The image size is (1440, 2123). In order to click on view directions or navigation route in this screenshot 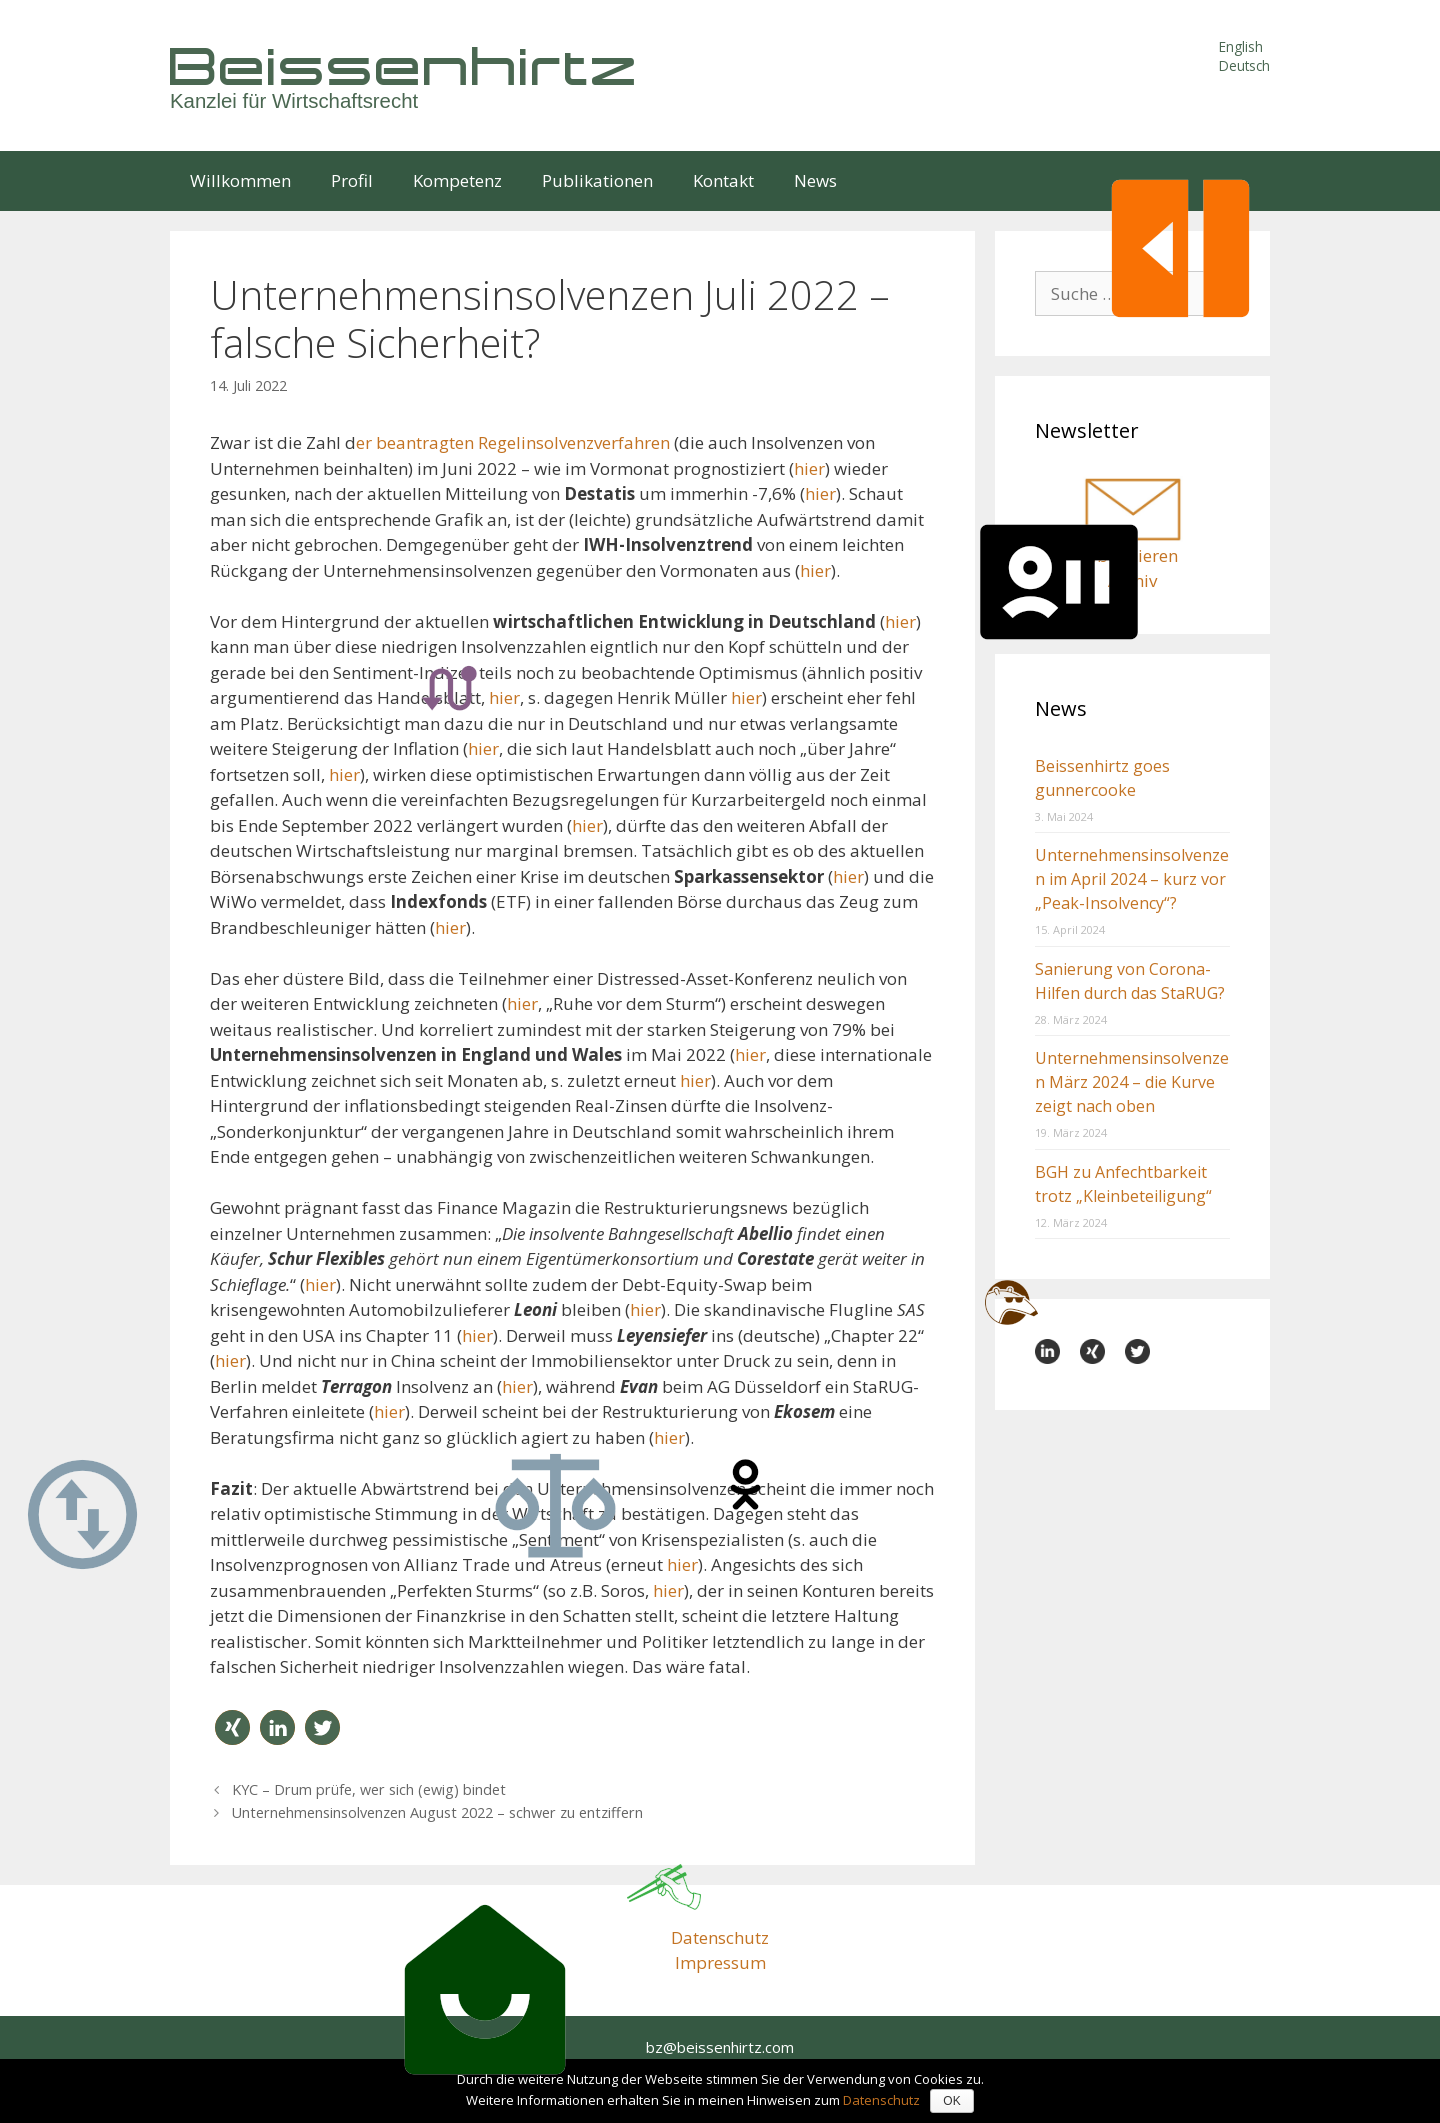, I will do `click(450, 689)`.